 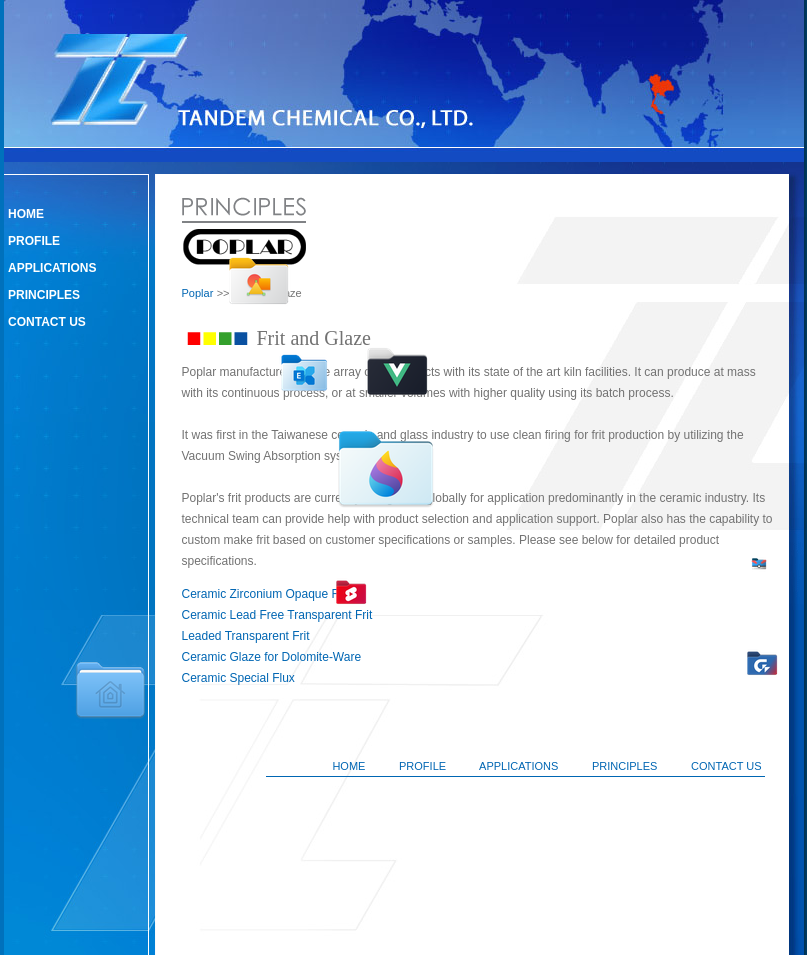 What do you see at coordinates (351, 593) in the screenshot?
I see `open folder containing YouTube Shorts videos` at bounding box center [351, 593].